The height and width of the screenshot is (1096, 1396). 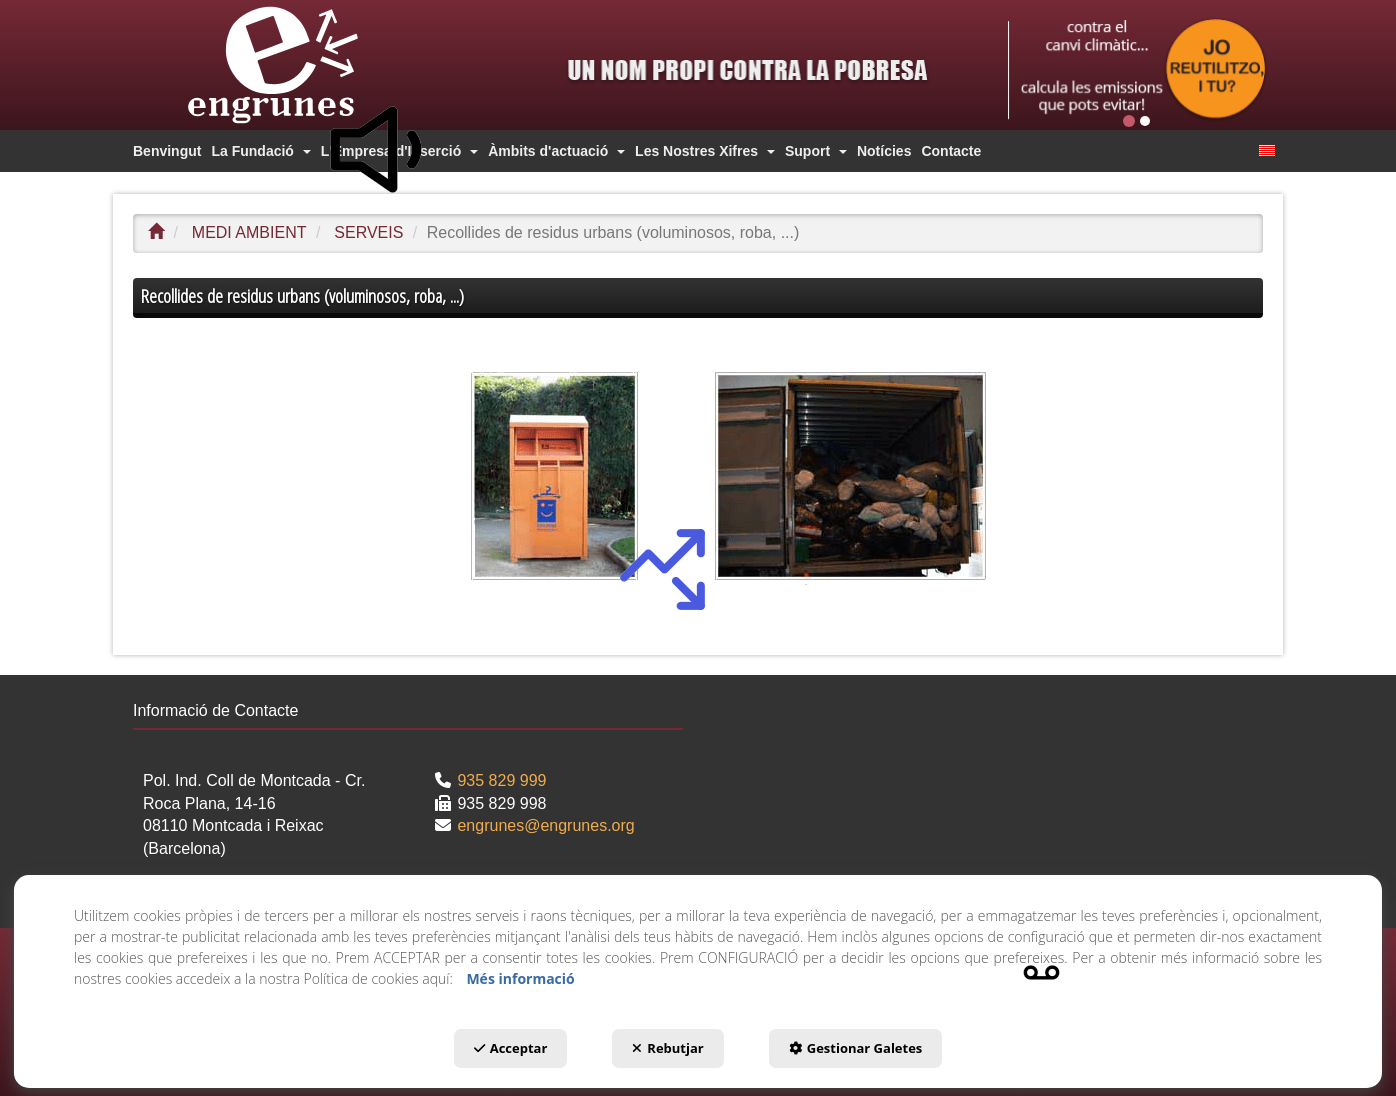 What do you see at coordinates (1041, 972) in the screenshot?
I see `indicates voicemail is available` at bounding box center [1041, 972].